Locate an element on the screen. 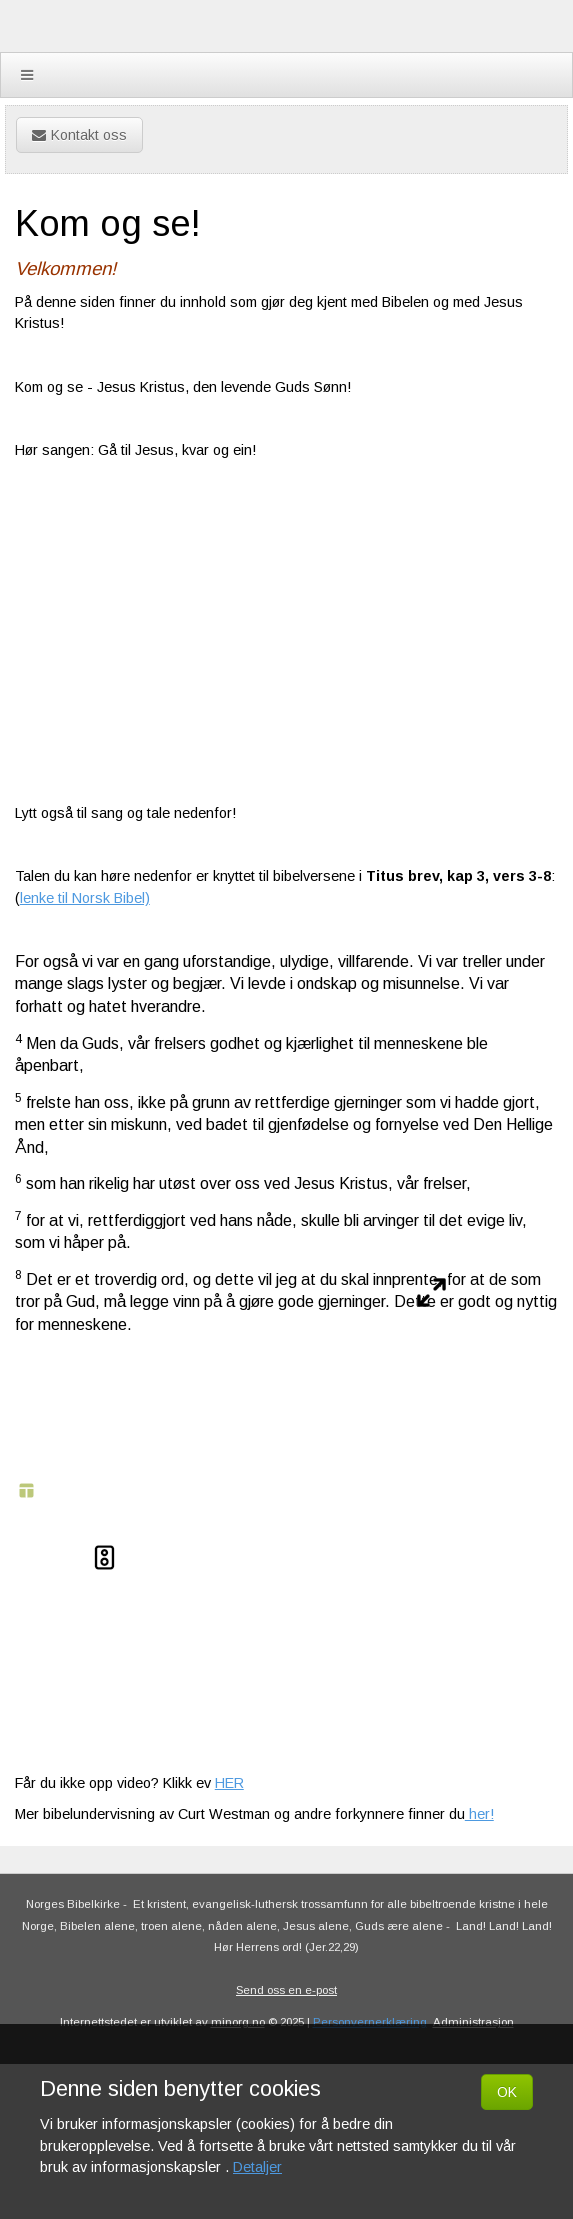 Image resolution: width=573 pixels, height=2219 pixels. change page layout or view is located at coordinates (26, 1490).